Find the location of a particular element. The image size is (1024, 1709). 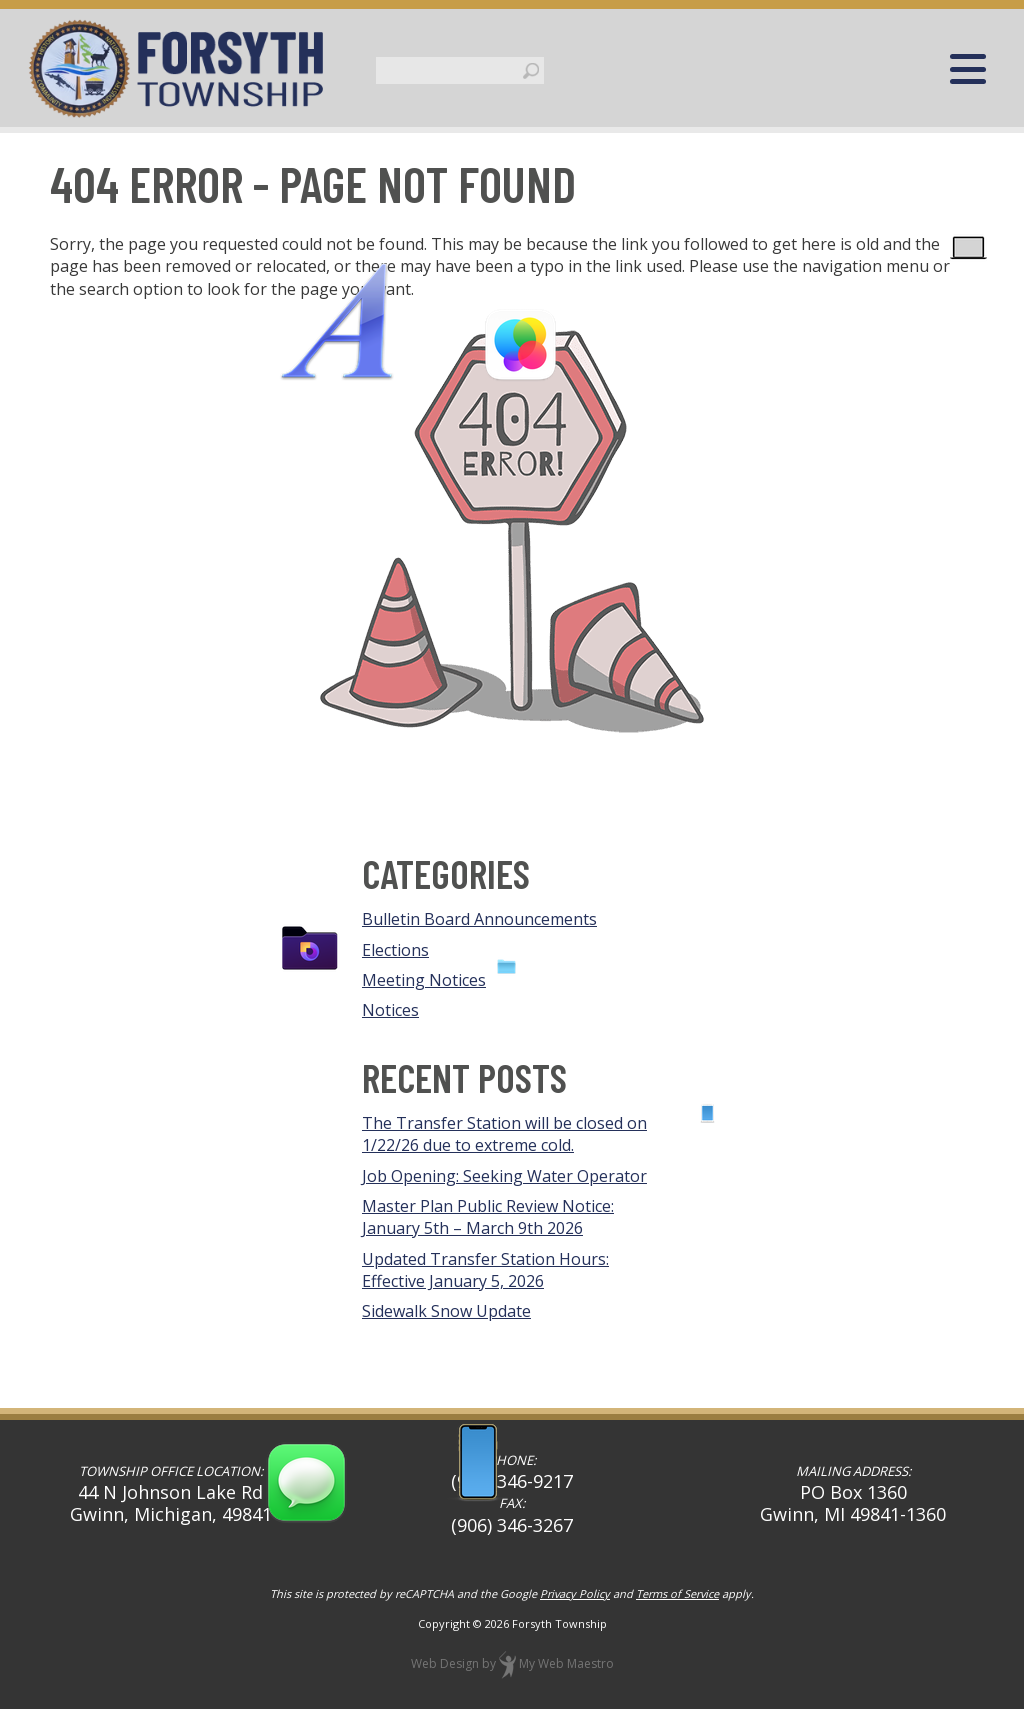

share content via messages is located at coordinates (306, 1482).